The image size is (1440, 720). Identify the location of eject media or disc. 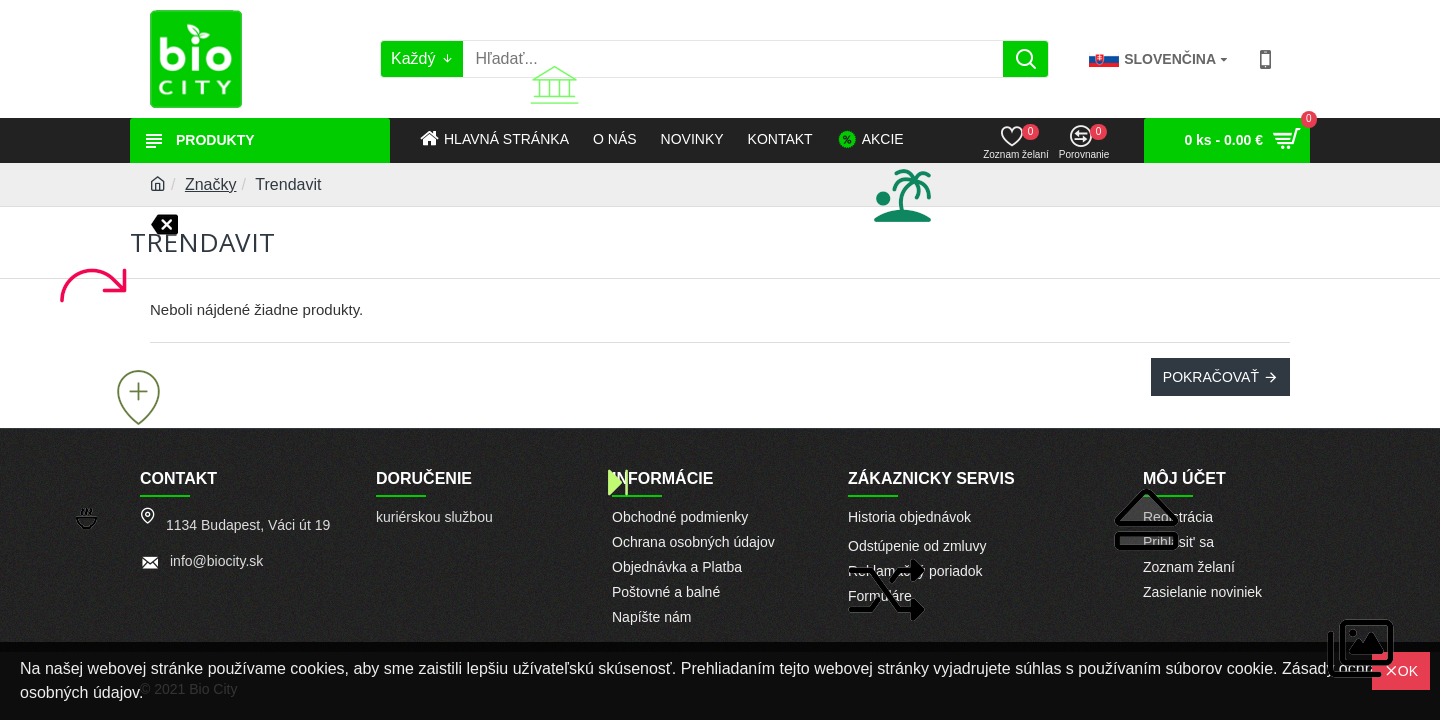
(1146, 523).